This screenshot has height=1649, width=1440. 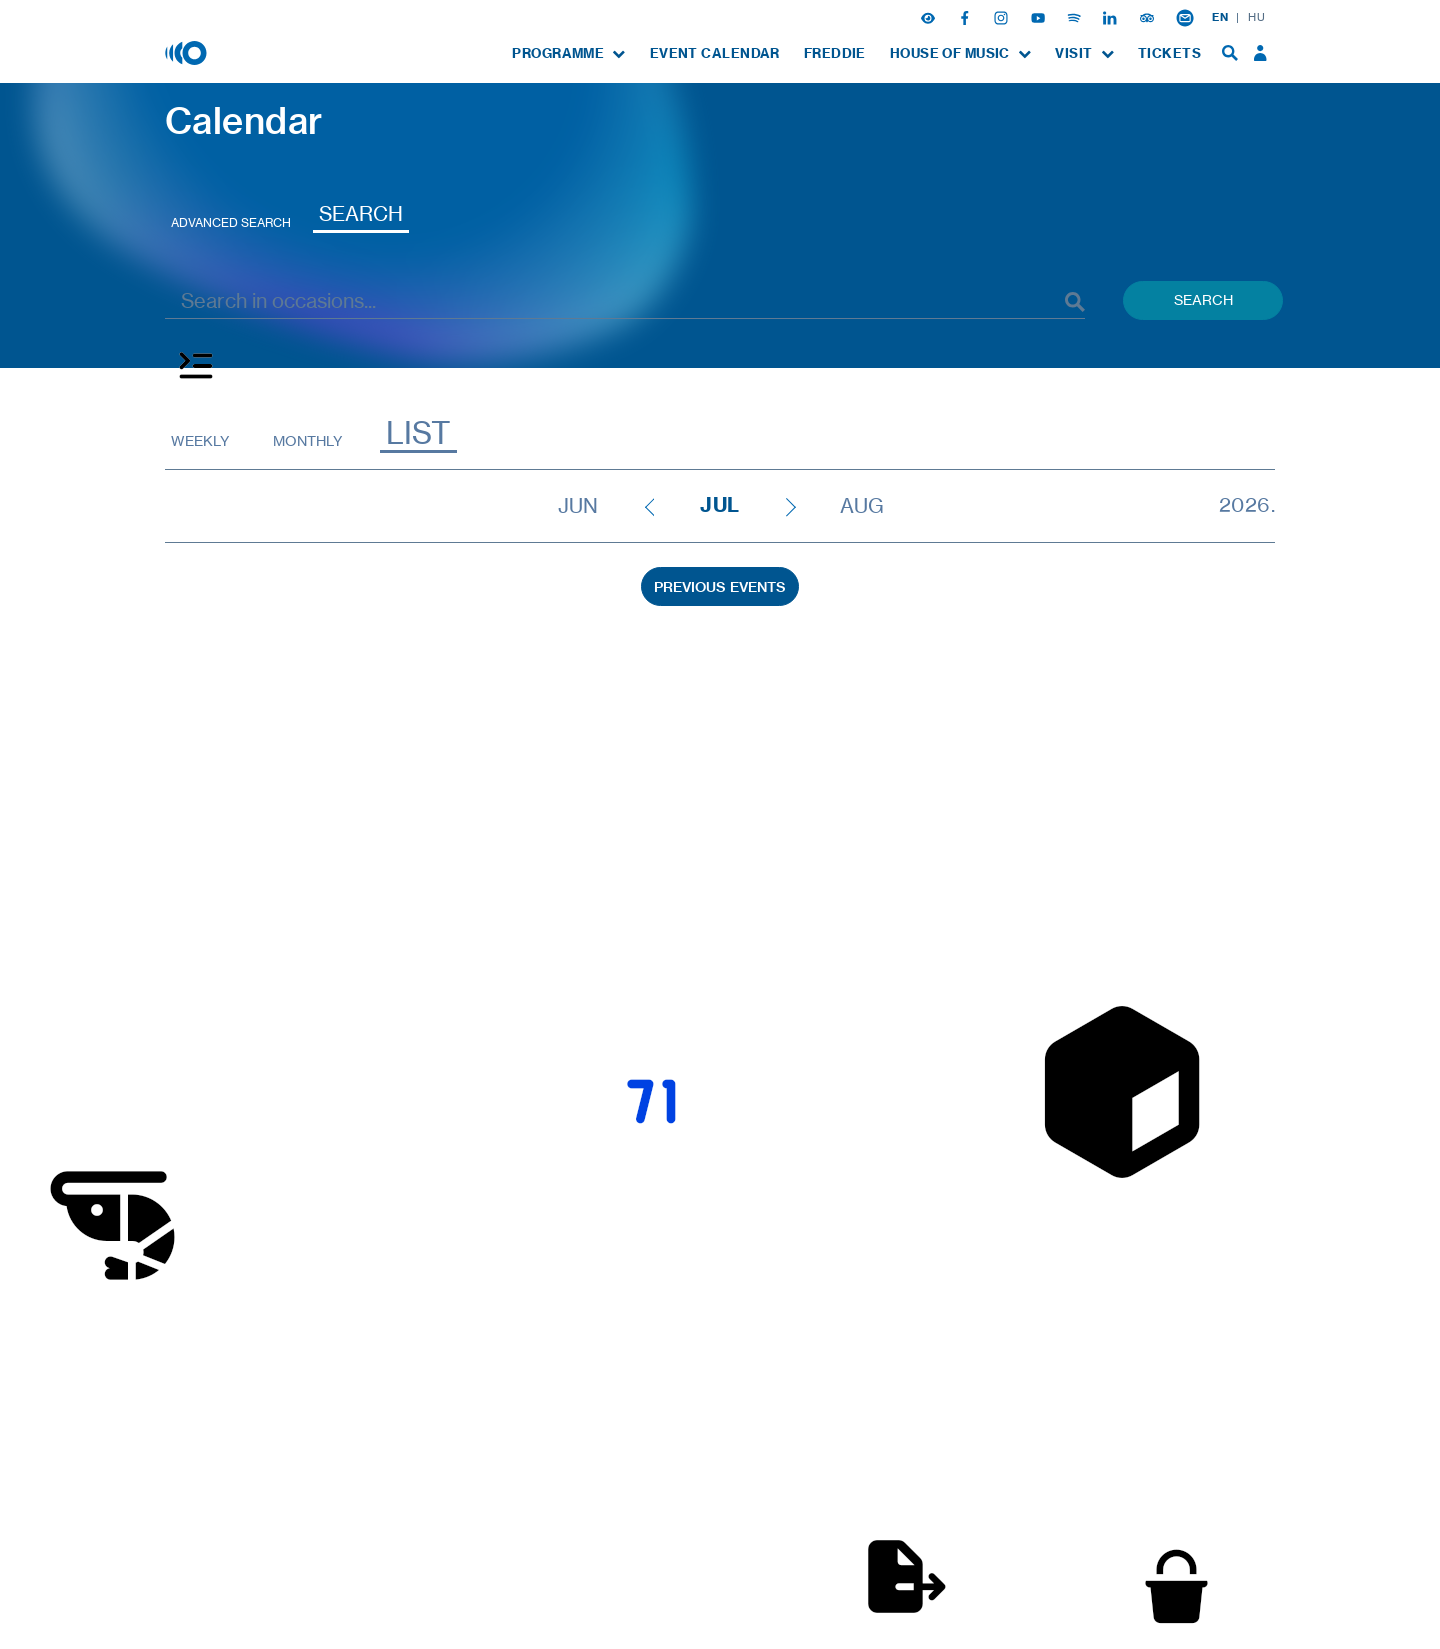 What do you see at coordinates (1176, 1587) in the screenshot?
I see `access storage or container tools` at bounding box center [1176, 1587].